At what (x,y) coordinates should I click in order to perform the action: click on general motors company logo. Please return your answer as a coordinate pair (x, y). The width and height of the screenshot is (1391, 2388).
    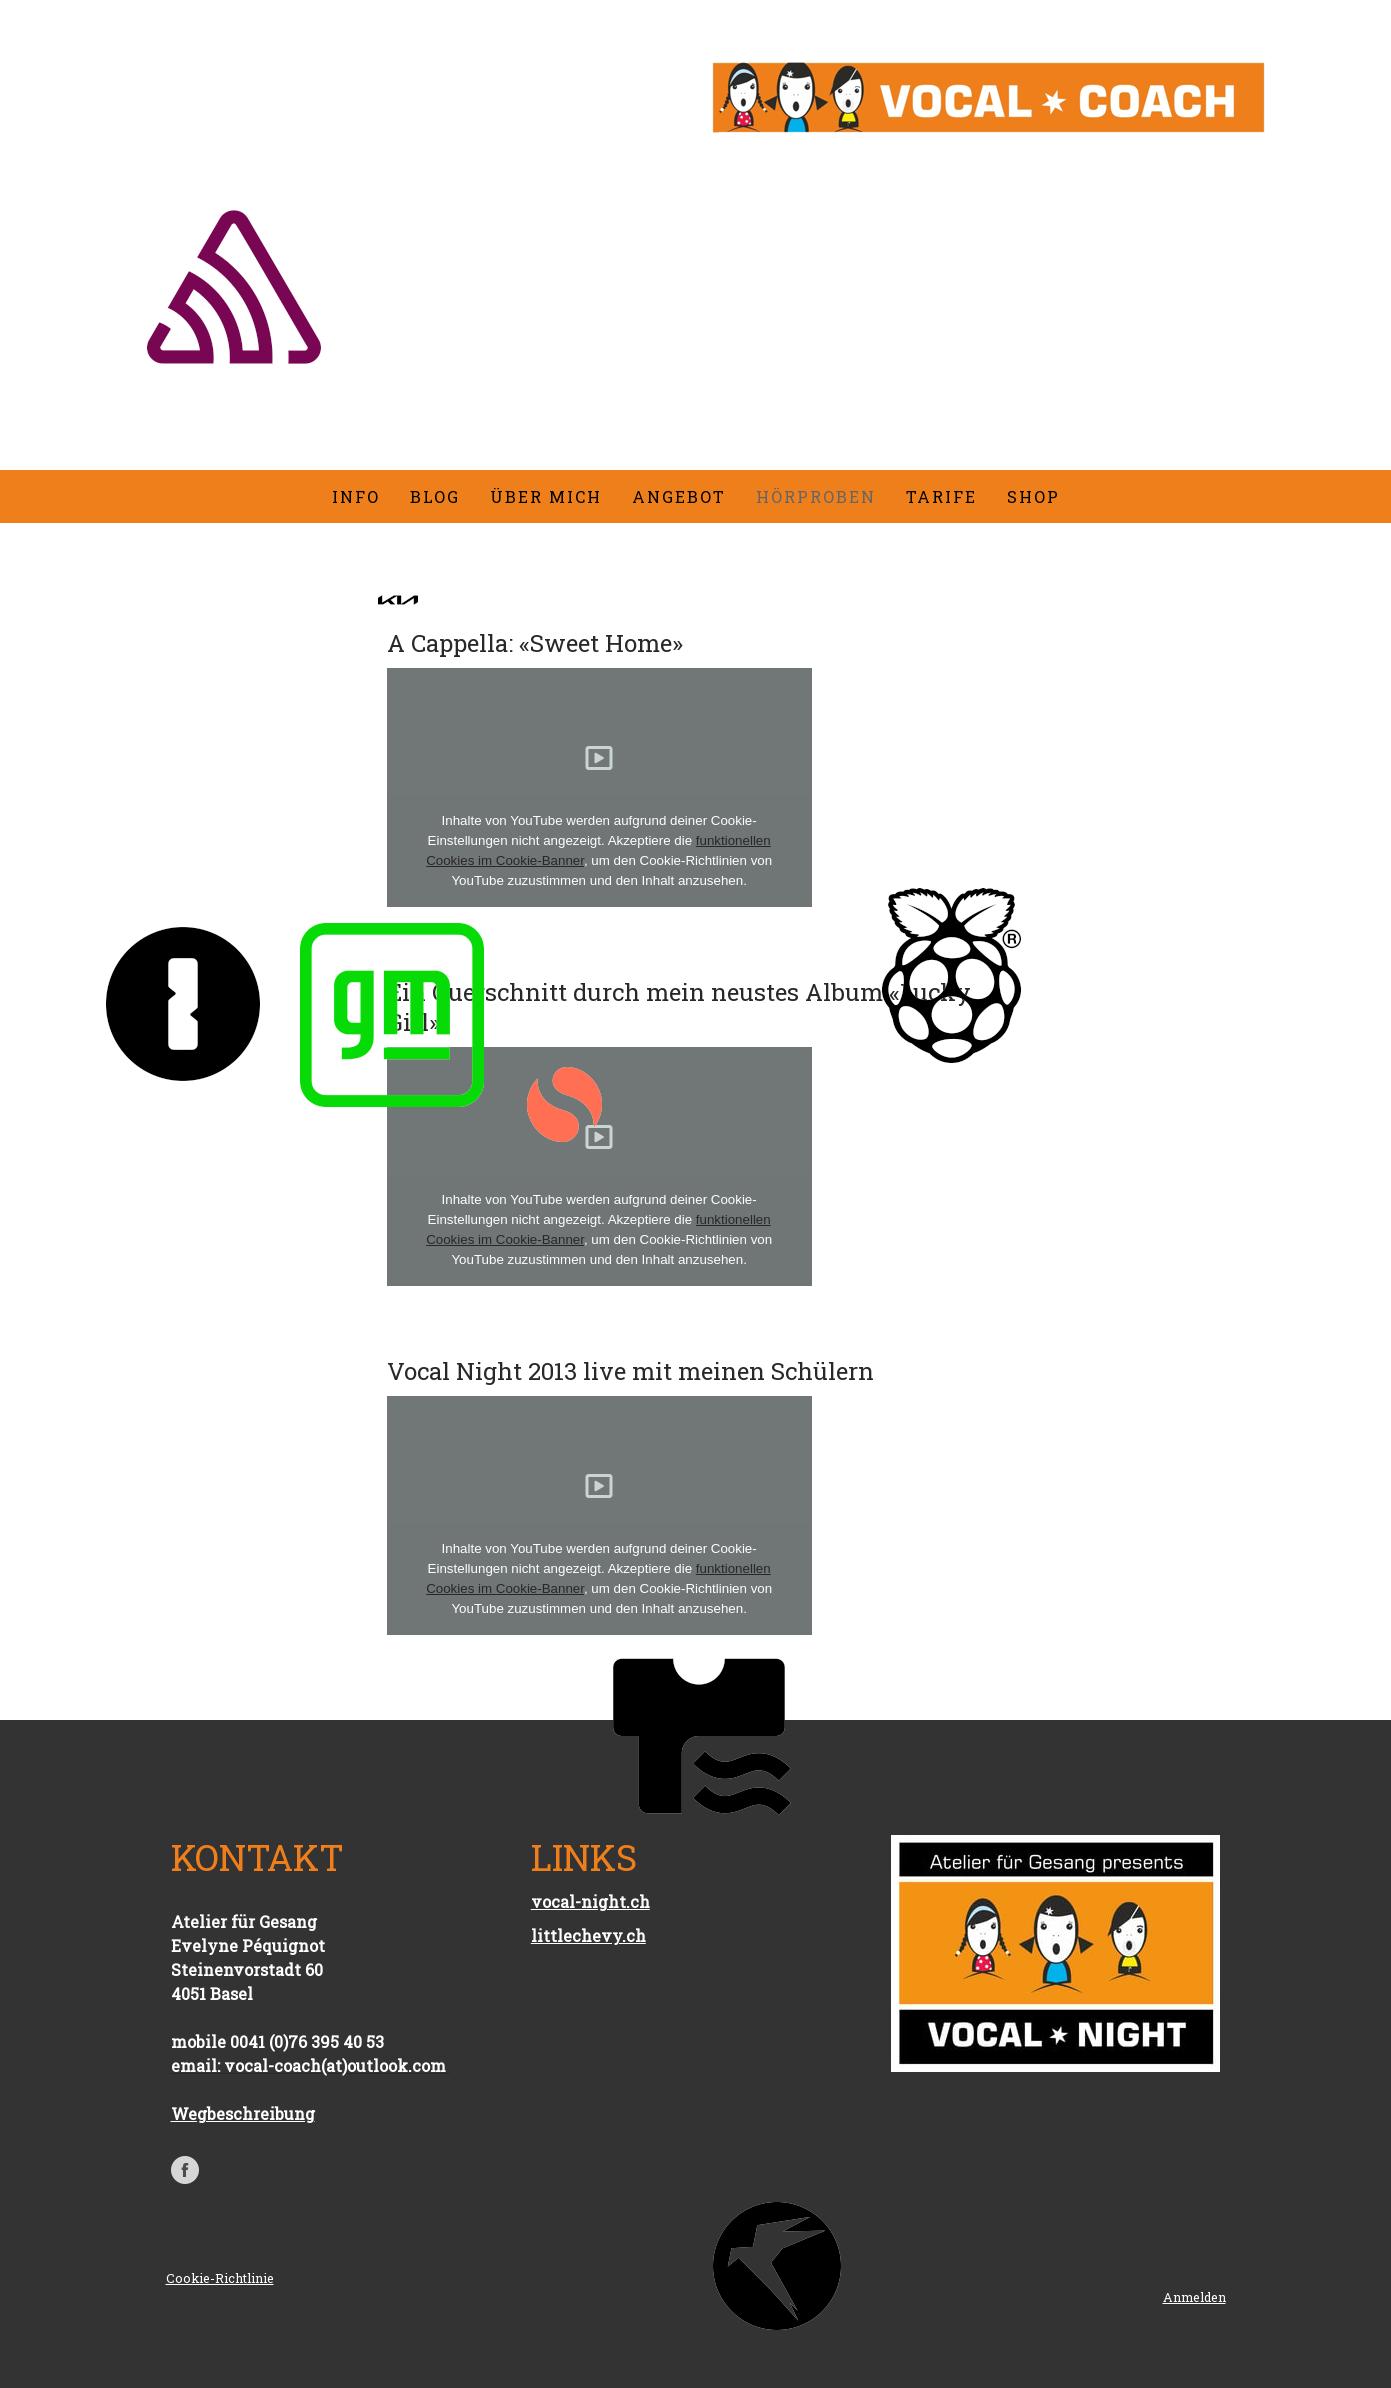
    Looking at the image, I should click on (392, 1015).